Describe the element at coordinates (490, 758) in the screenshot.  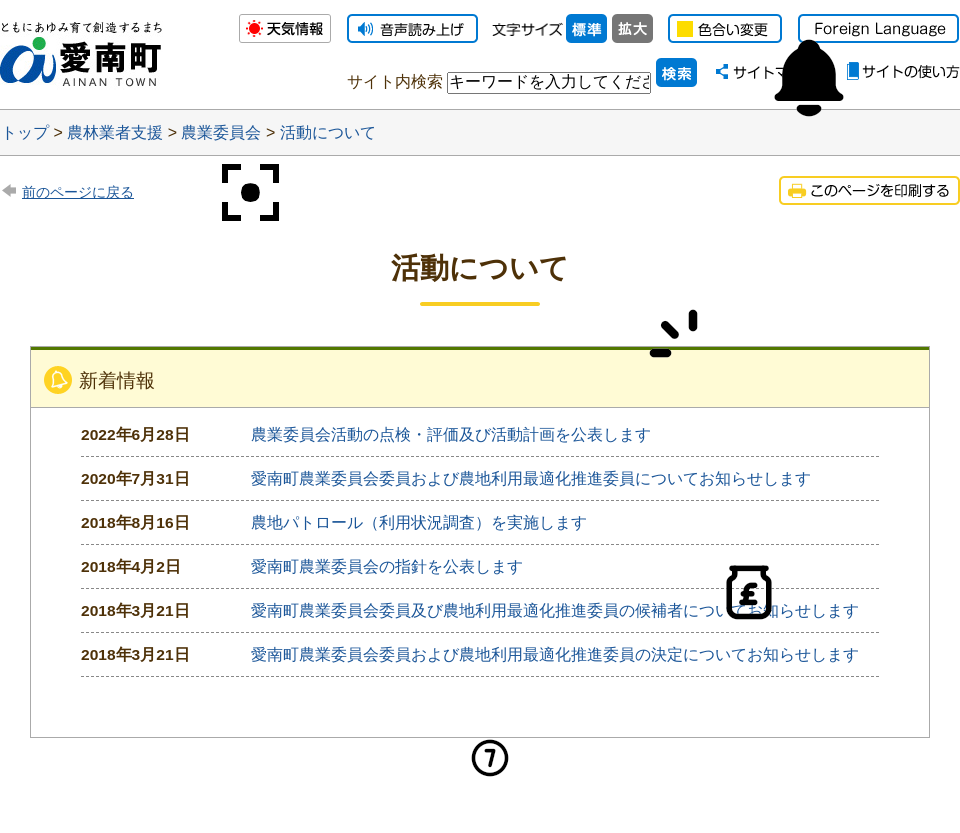
I see `indicates step 7 in a multi-step process` at that location.